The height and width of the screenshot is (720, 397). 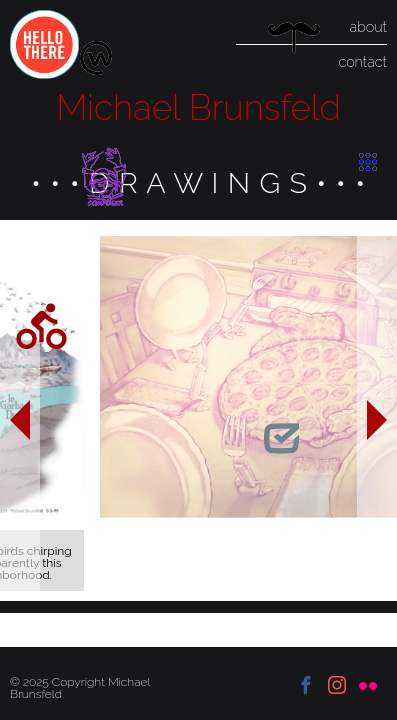 I want to click on open Workplace by Meta, so click(x=96, y=58).